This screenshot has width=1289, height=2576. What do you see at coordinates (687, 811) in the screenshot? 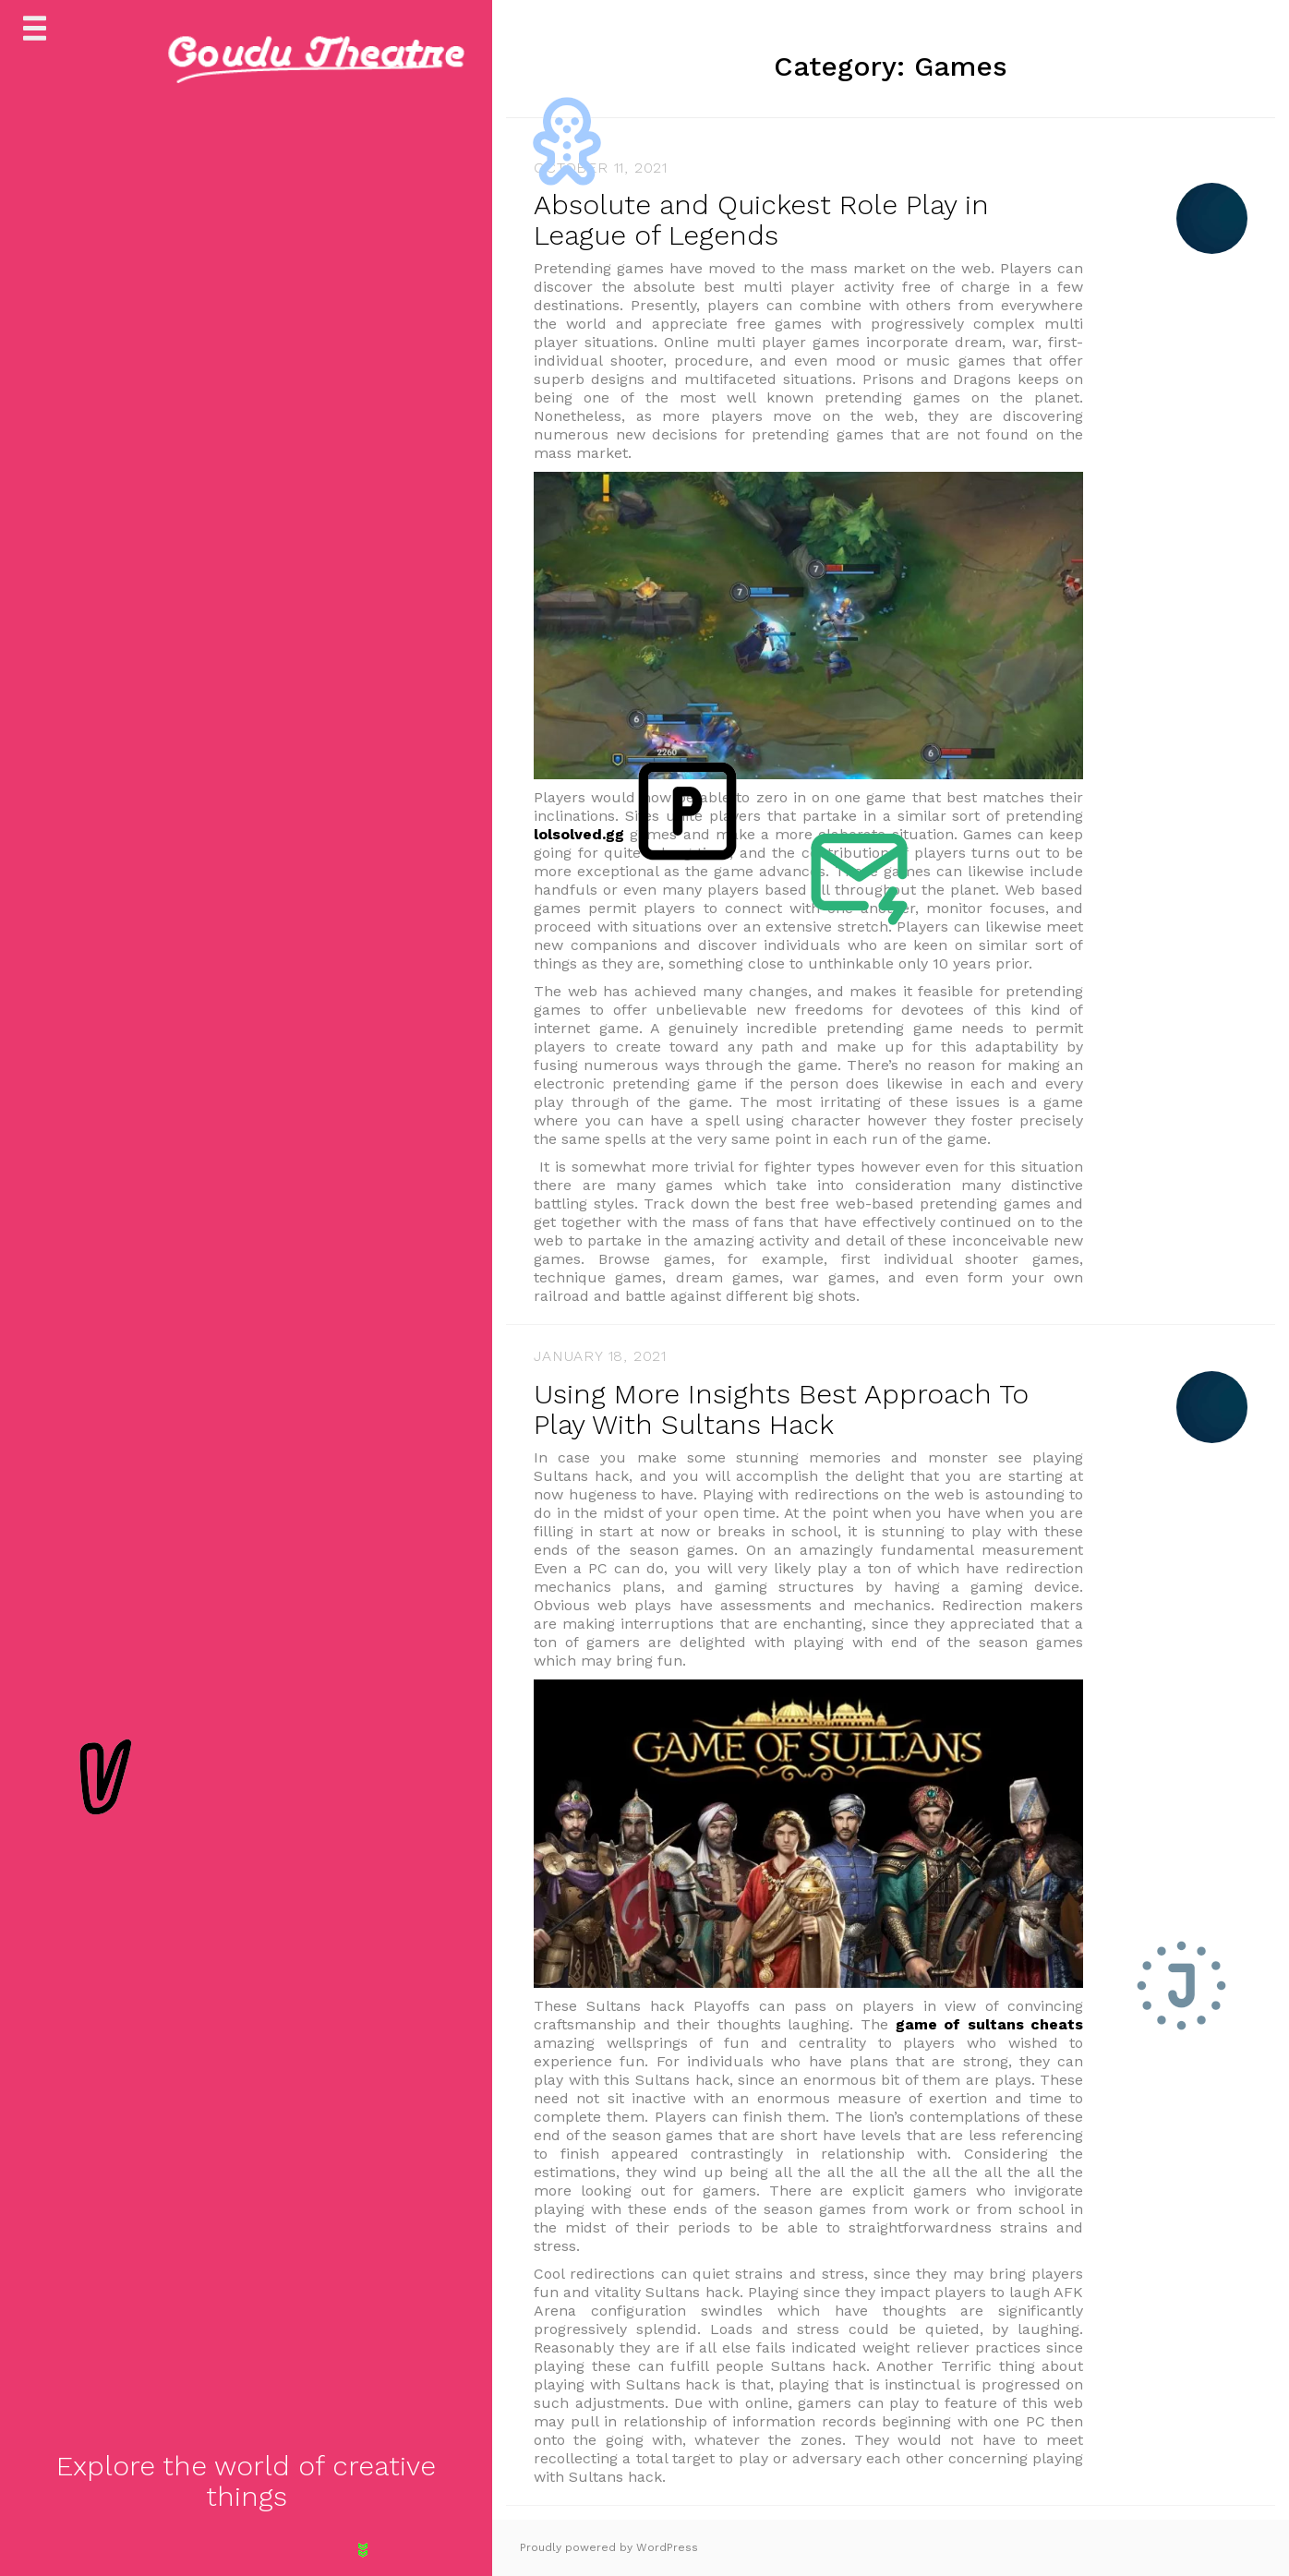
I see `find nearby parking locations` at bounding box center [687, 811].